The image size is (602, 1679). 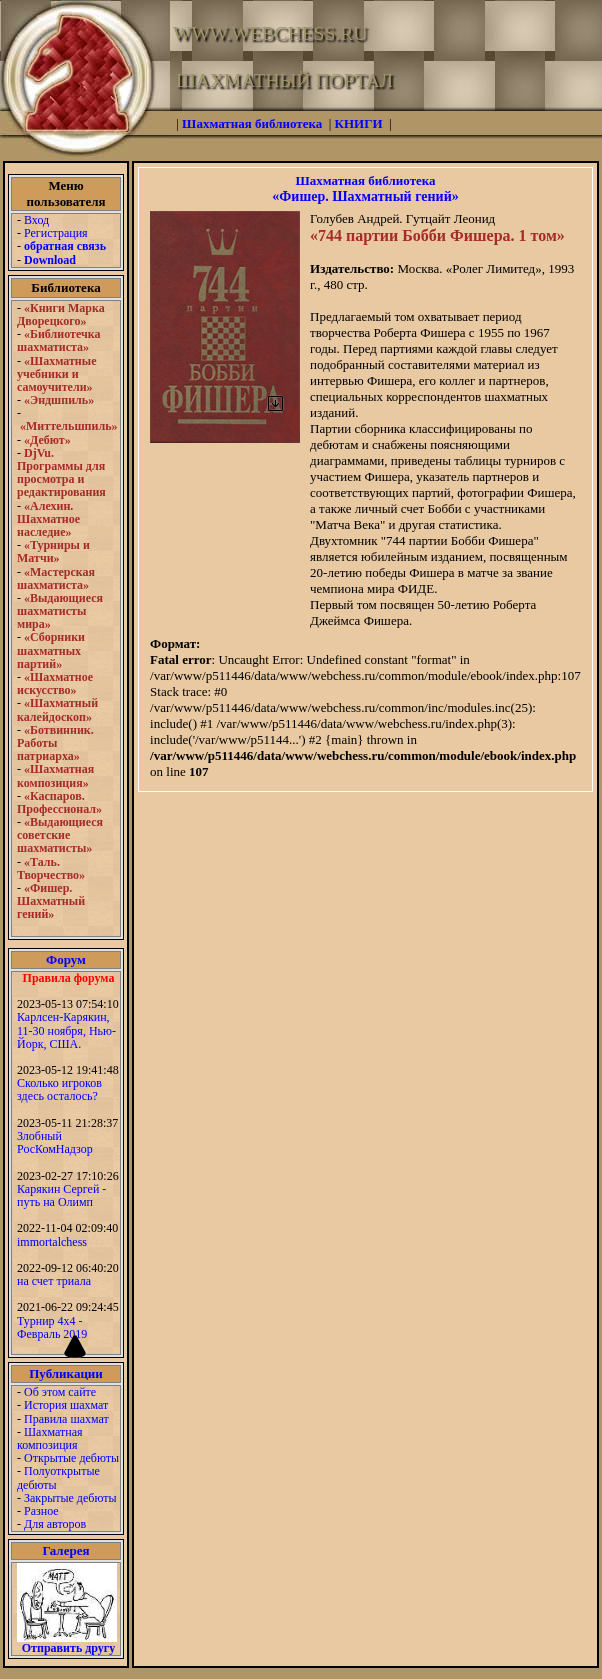 I want to click on indicates a traffic cone or construction zone, so click(x=75, y=1347).